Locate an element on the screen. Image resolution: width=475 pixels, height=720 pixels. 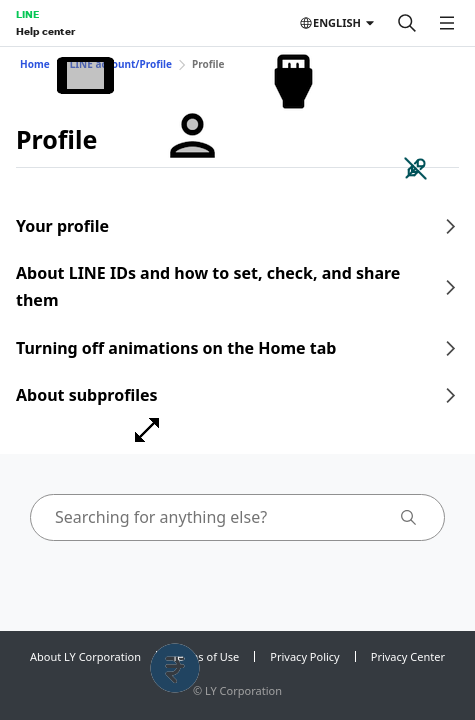
configure HDMI input settings is located at coordinates (293, 81).